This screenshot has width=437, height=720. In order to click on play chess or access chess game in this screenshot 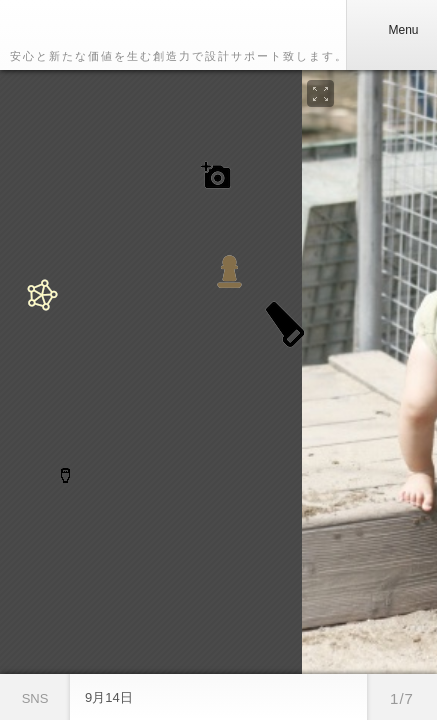, I will do `click(229, 272)`.